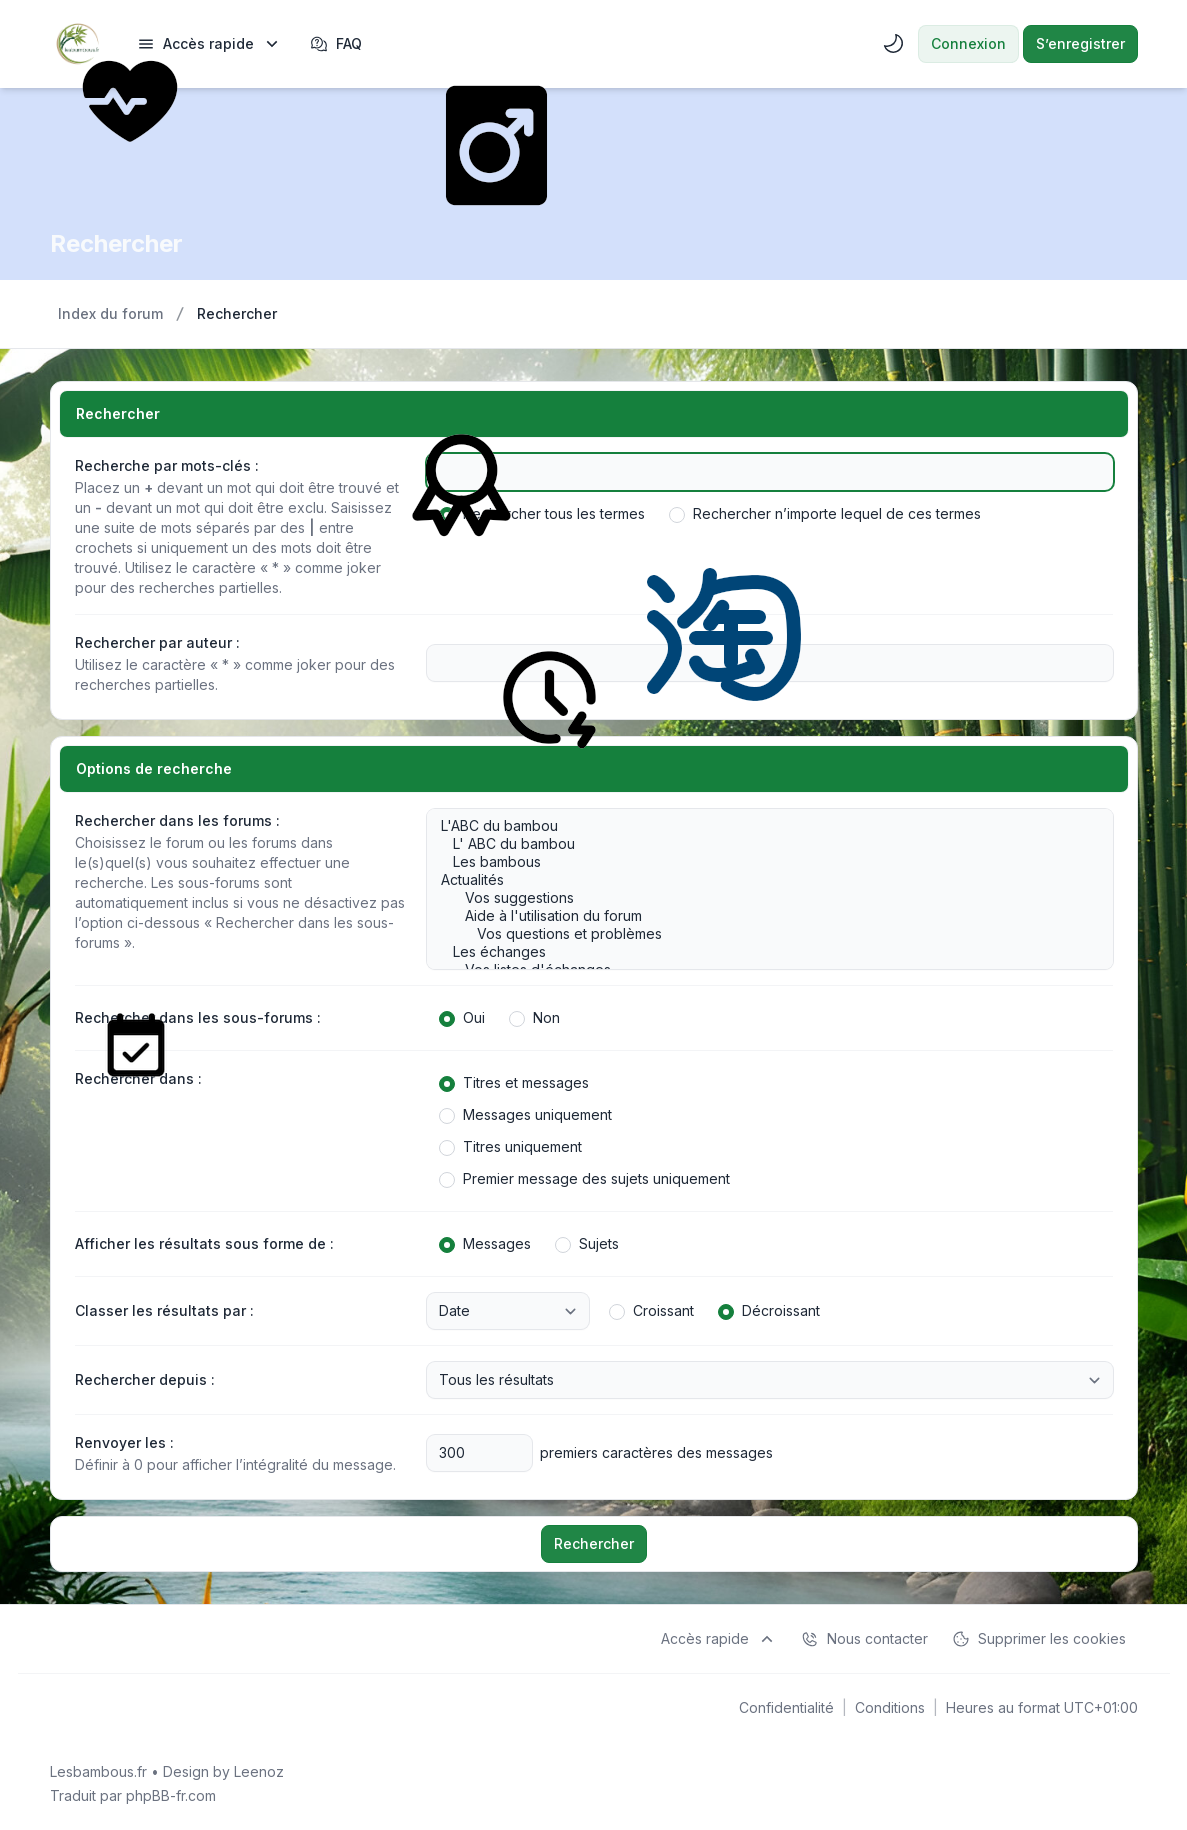 The height and width of the screenshot is (1830, 1187). What do you see at coordinates (136, 1048) in the screenshot?
I see `confirmed calendar event` at bounding box center [136, 1048].